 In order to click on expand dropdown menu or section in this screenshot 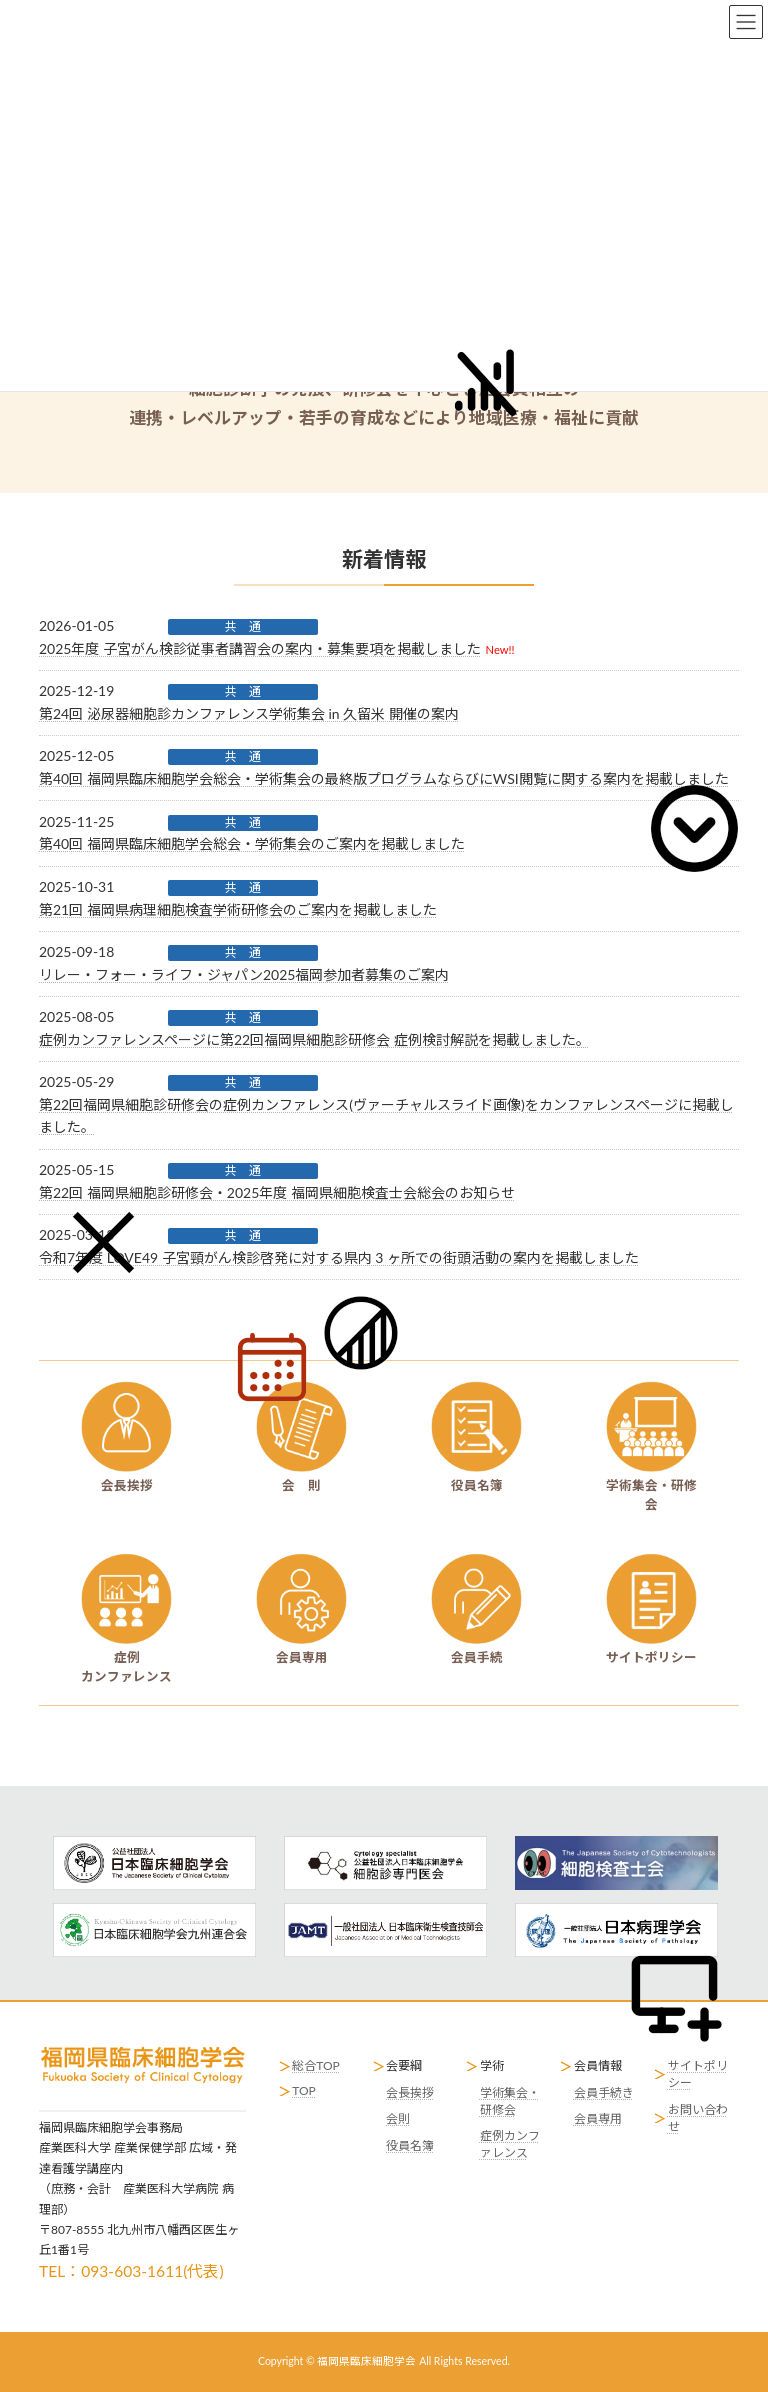, I will do `click(694, 828)`.